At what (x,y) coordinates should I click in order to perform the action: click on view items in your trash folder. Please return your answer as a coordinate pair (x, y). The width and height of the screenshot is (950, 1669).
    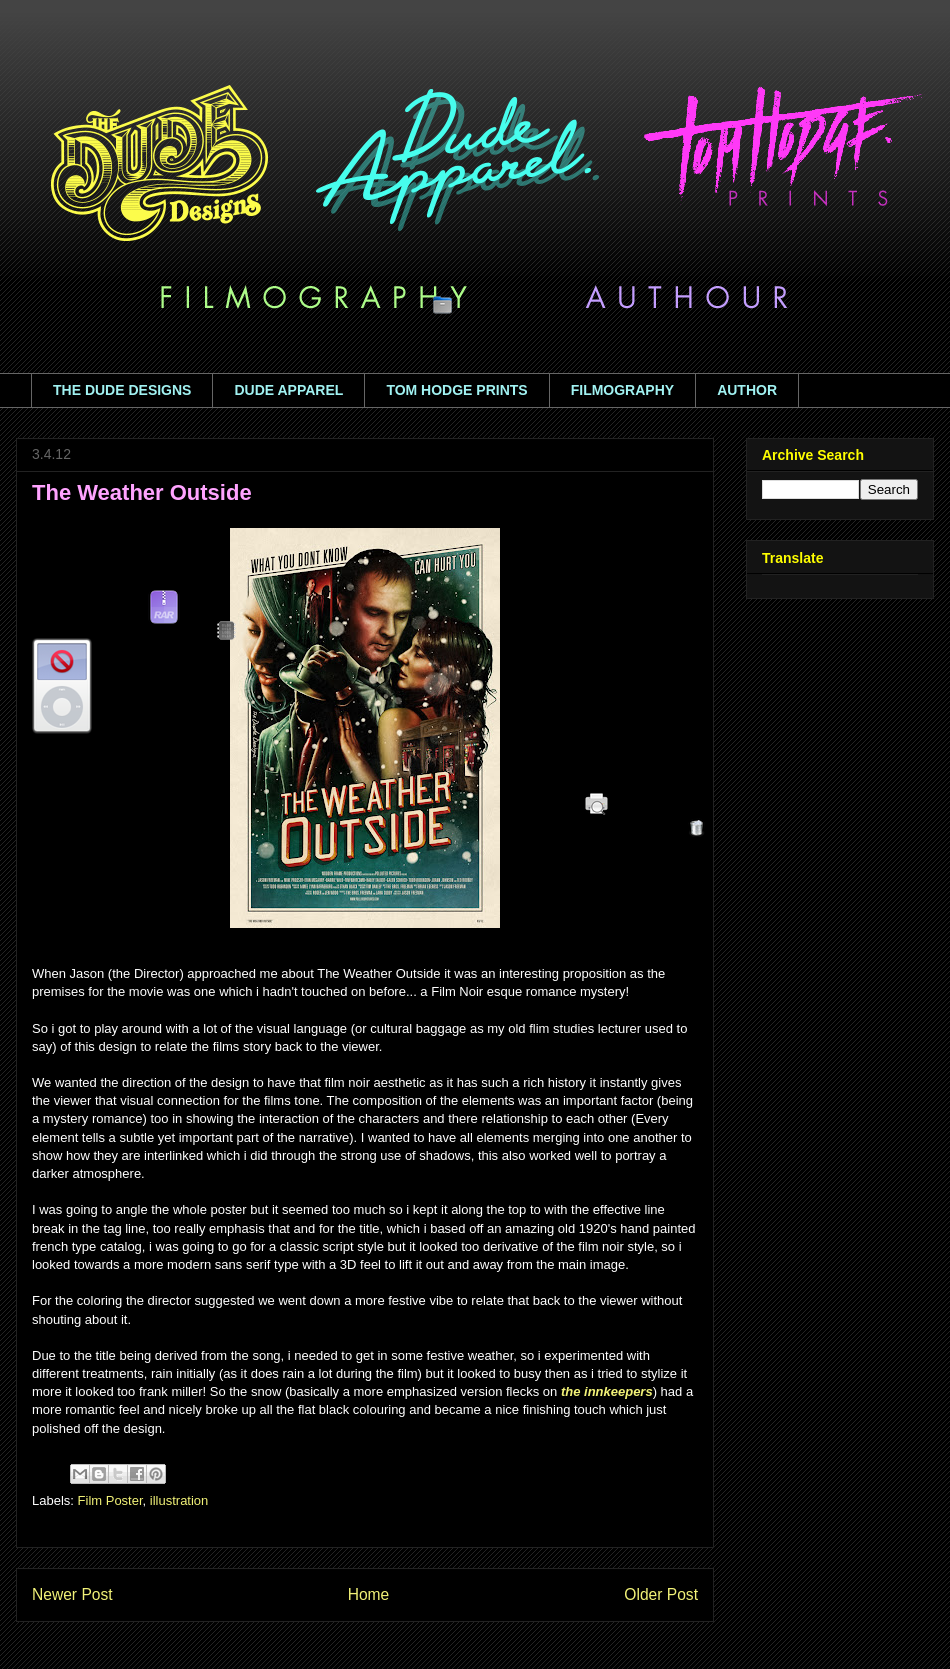
    Looking at the image, I should click on (696, 827).